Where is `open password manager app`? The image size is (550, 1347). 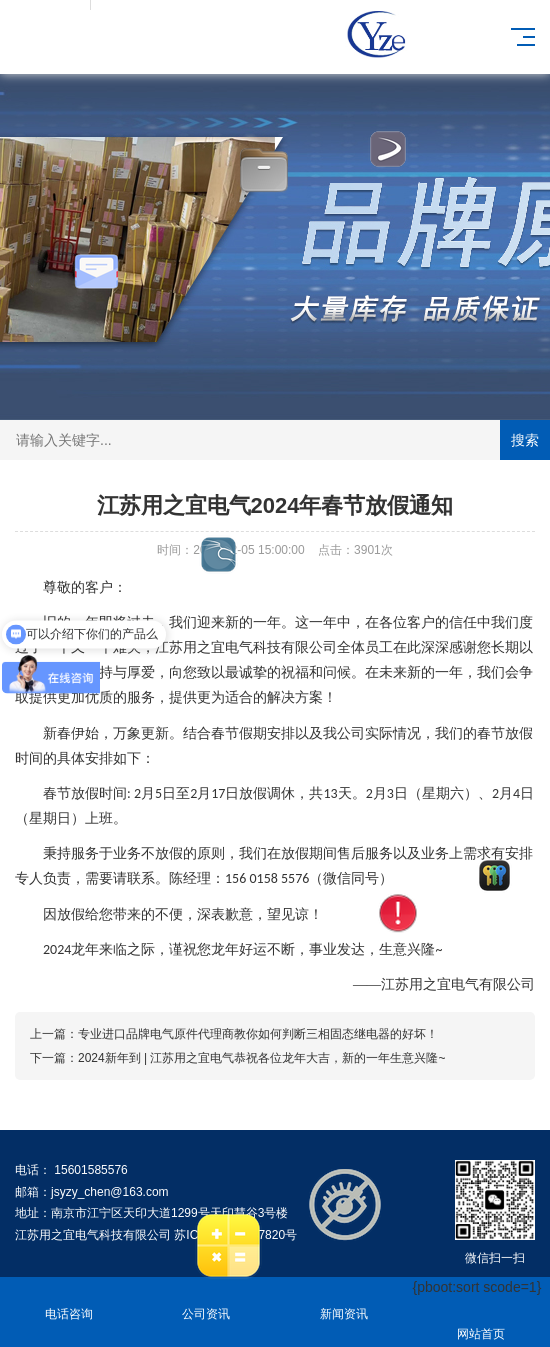 open password manager app is located at coordinates (494, 875).